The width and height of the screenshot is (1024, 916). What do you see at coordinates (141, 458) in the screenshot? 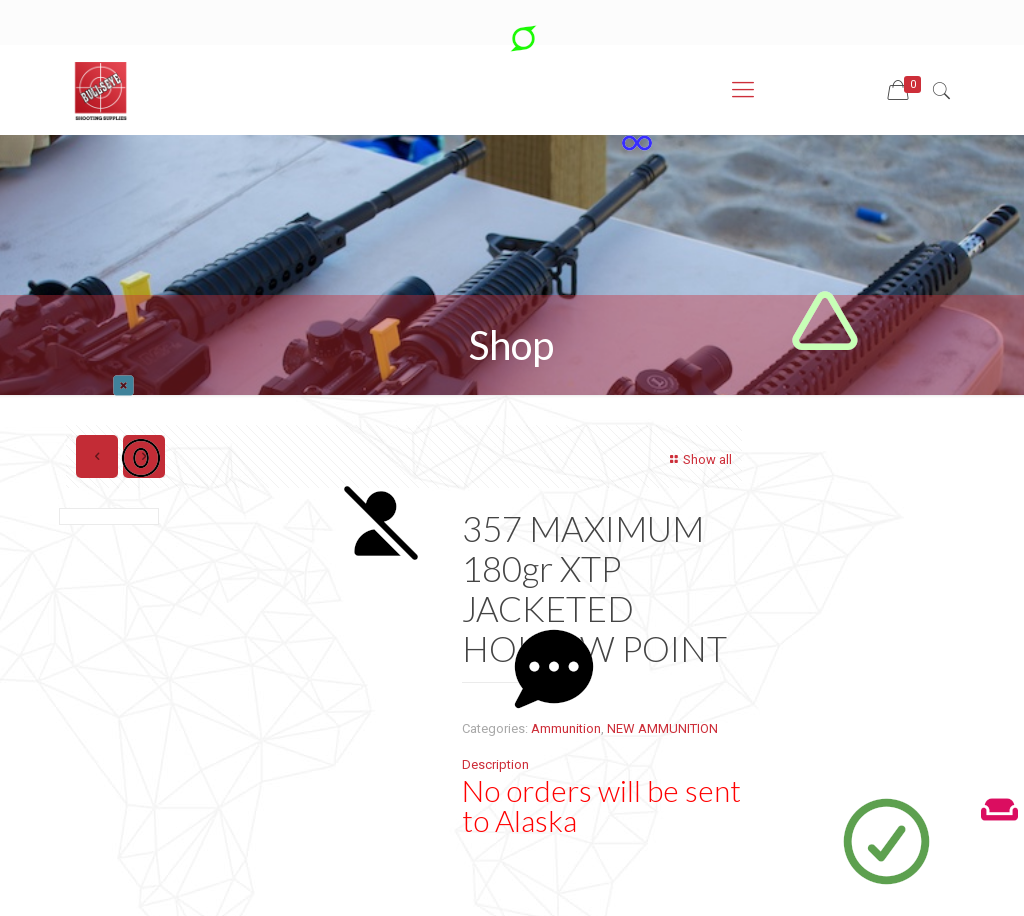
I see `indicates zero items or notifications` at bounding box center [141, 458].